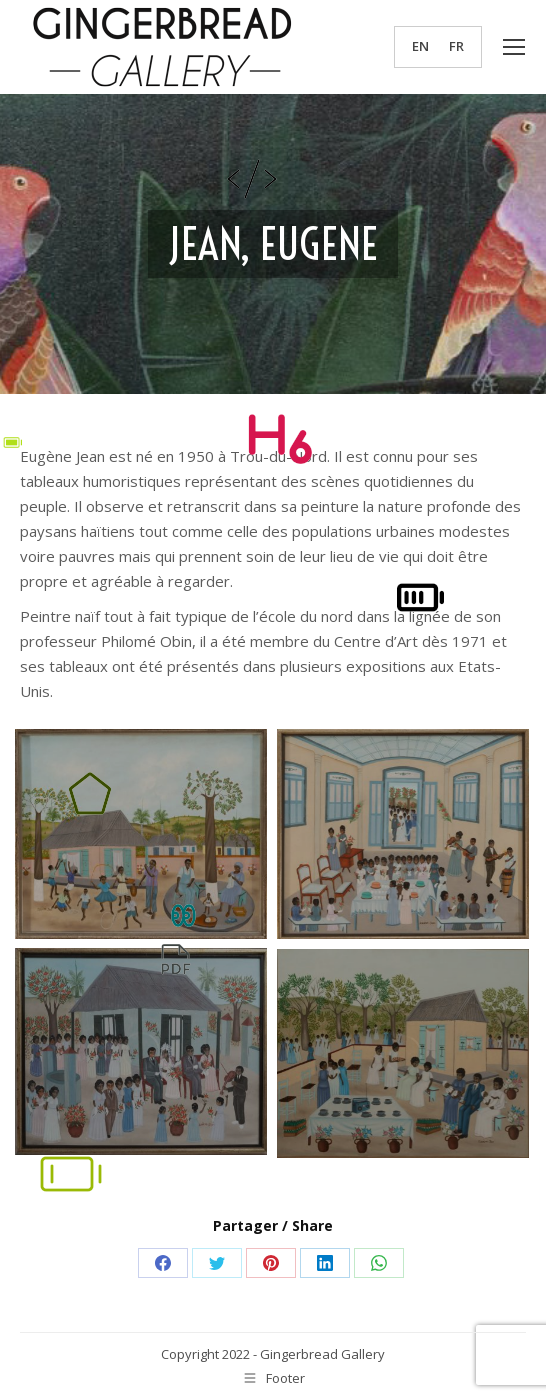 This screenshot has height=1399, width=546. What do you see at coordinates (12, 442) in the screenshot?
I see `indicates battery is fully charged` at bounding box center [12, 442].